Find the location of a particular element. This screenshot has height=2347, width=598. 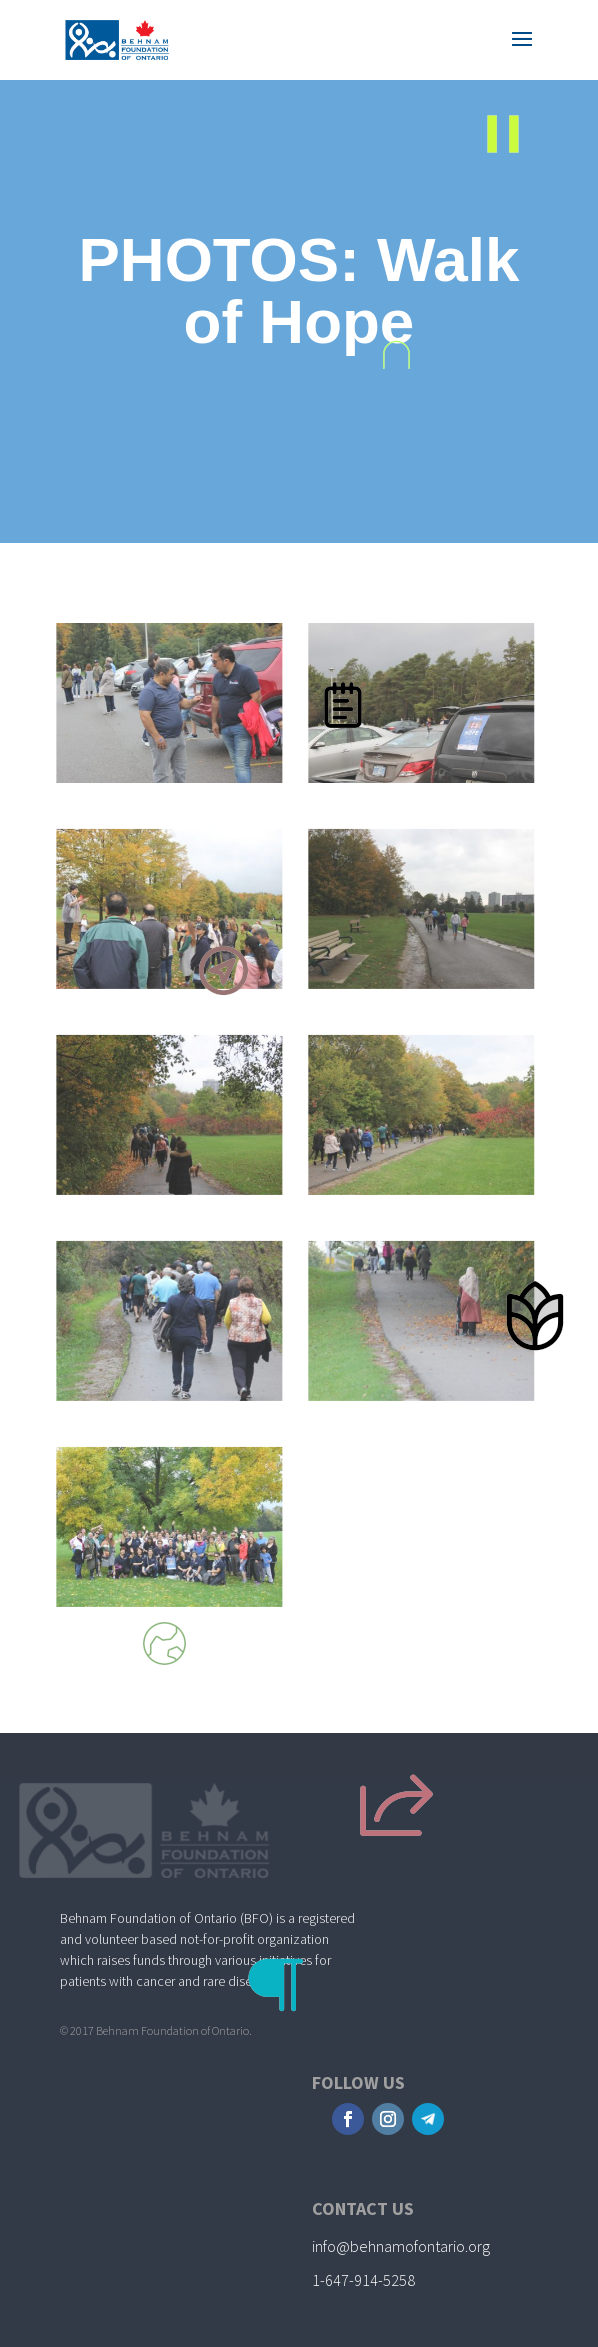

indicates set intersection in data operations is located at coordinates (396, 355).